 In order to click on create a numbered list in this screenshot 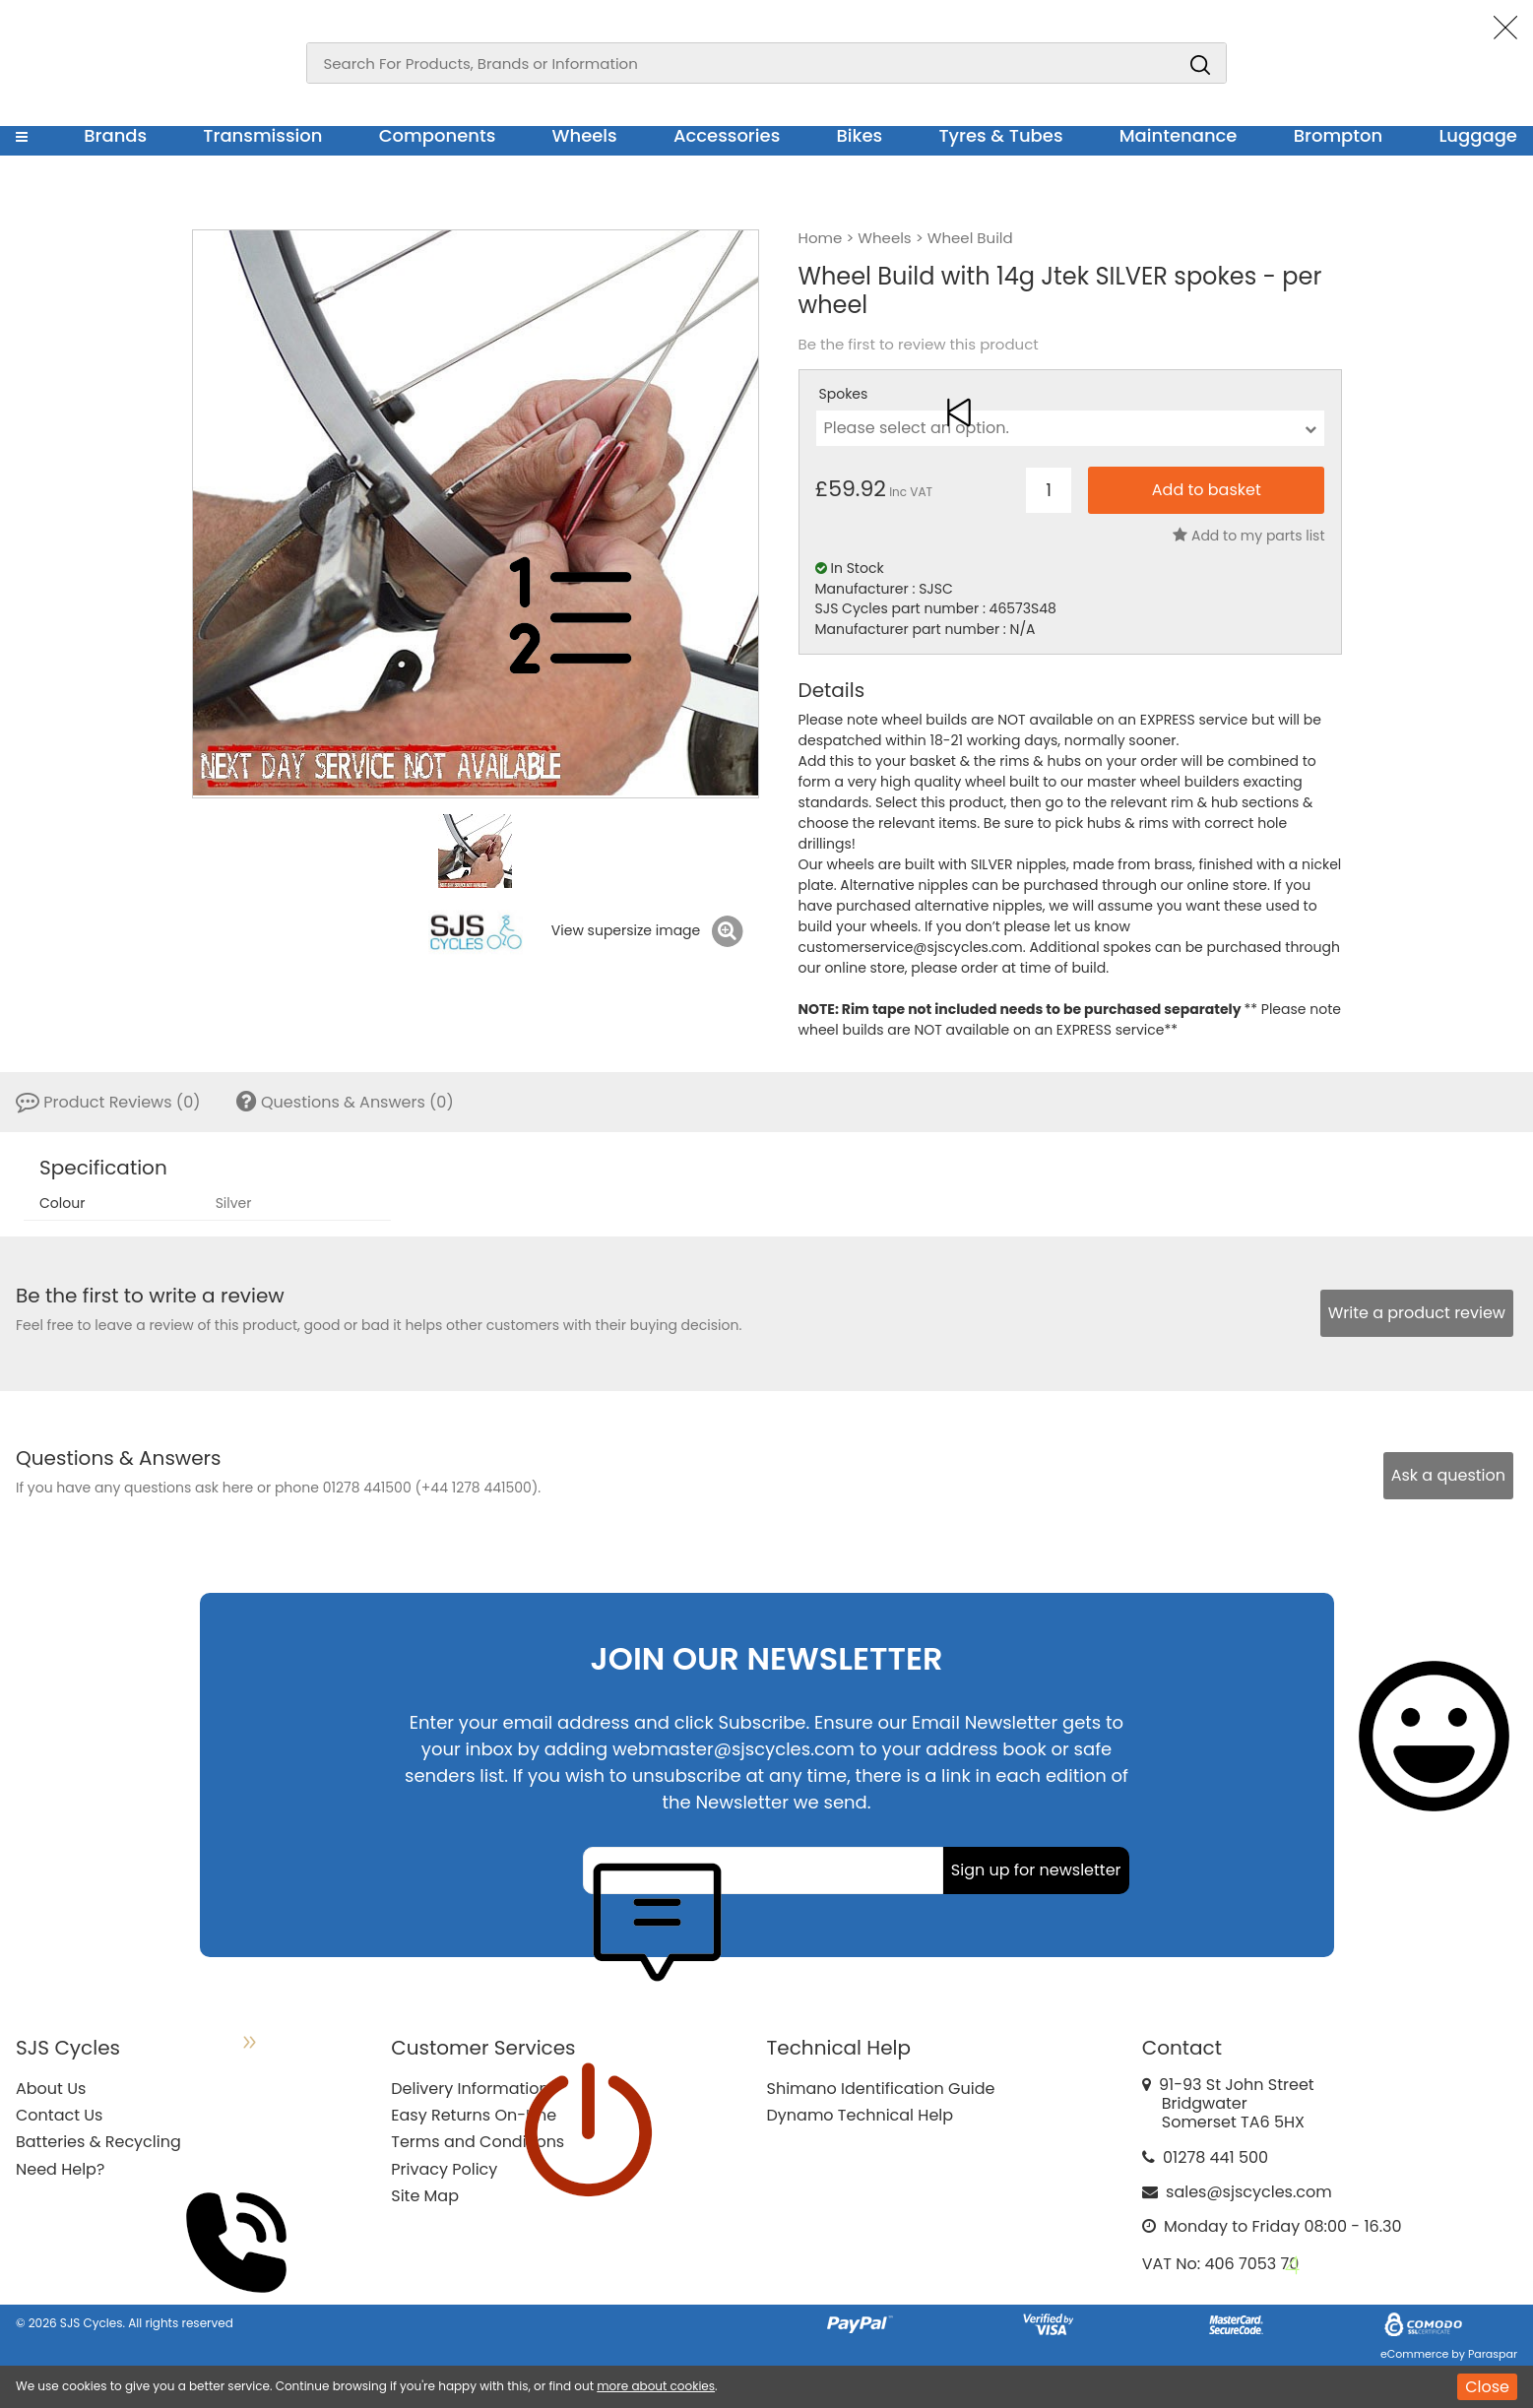, I will do `click(570, 617)`.